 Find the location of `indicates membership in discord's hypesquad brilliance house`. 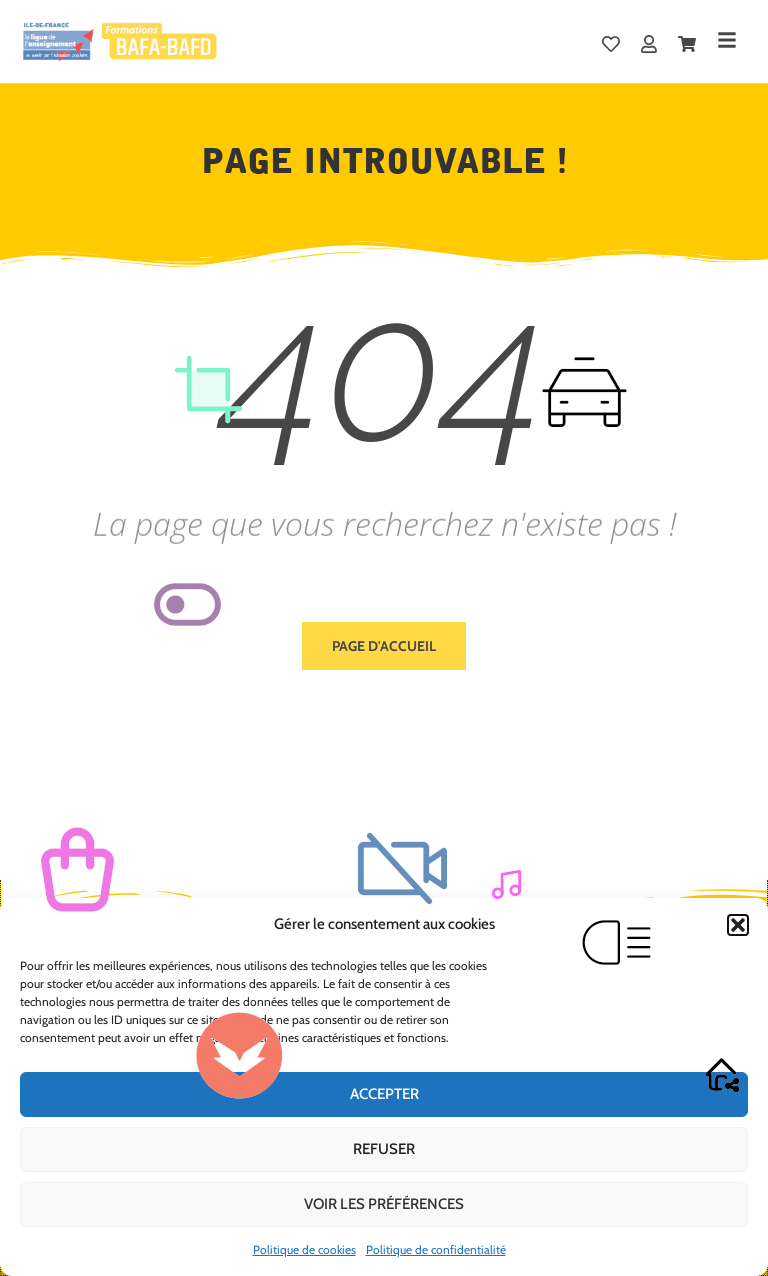

indicates membership in discord's hypesquad brilliance house is located at coordinates (239, 1055).